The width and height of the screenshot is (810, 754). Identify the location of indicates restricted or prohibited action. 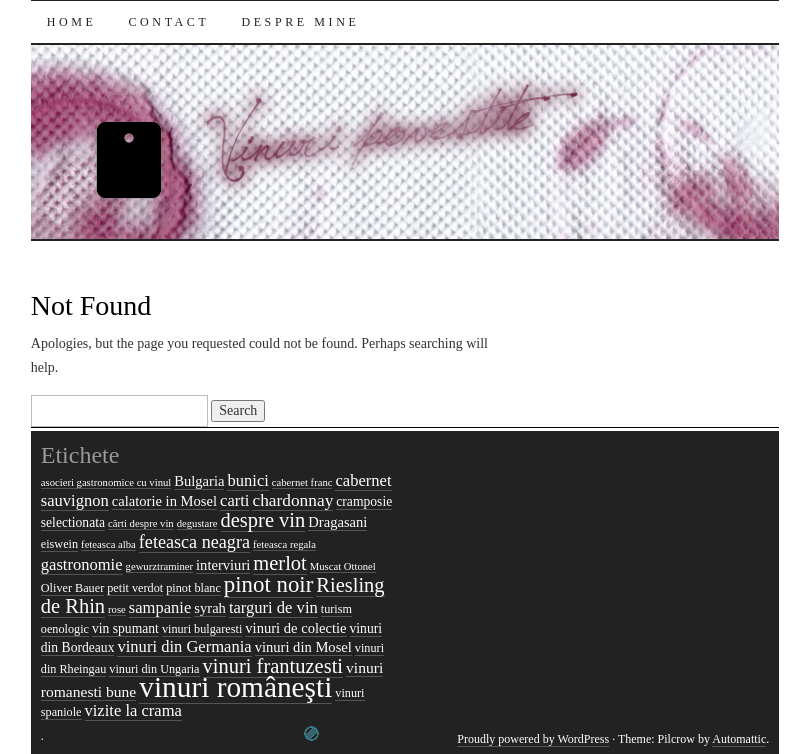
(311, 733).